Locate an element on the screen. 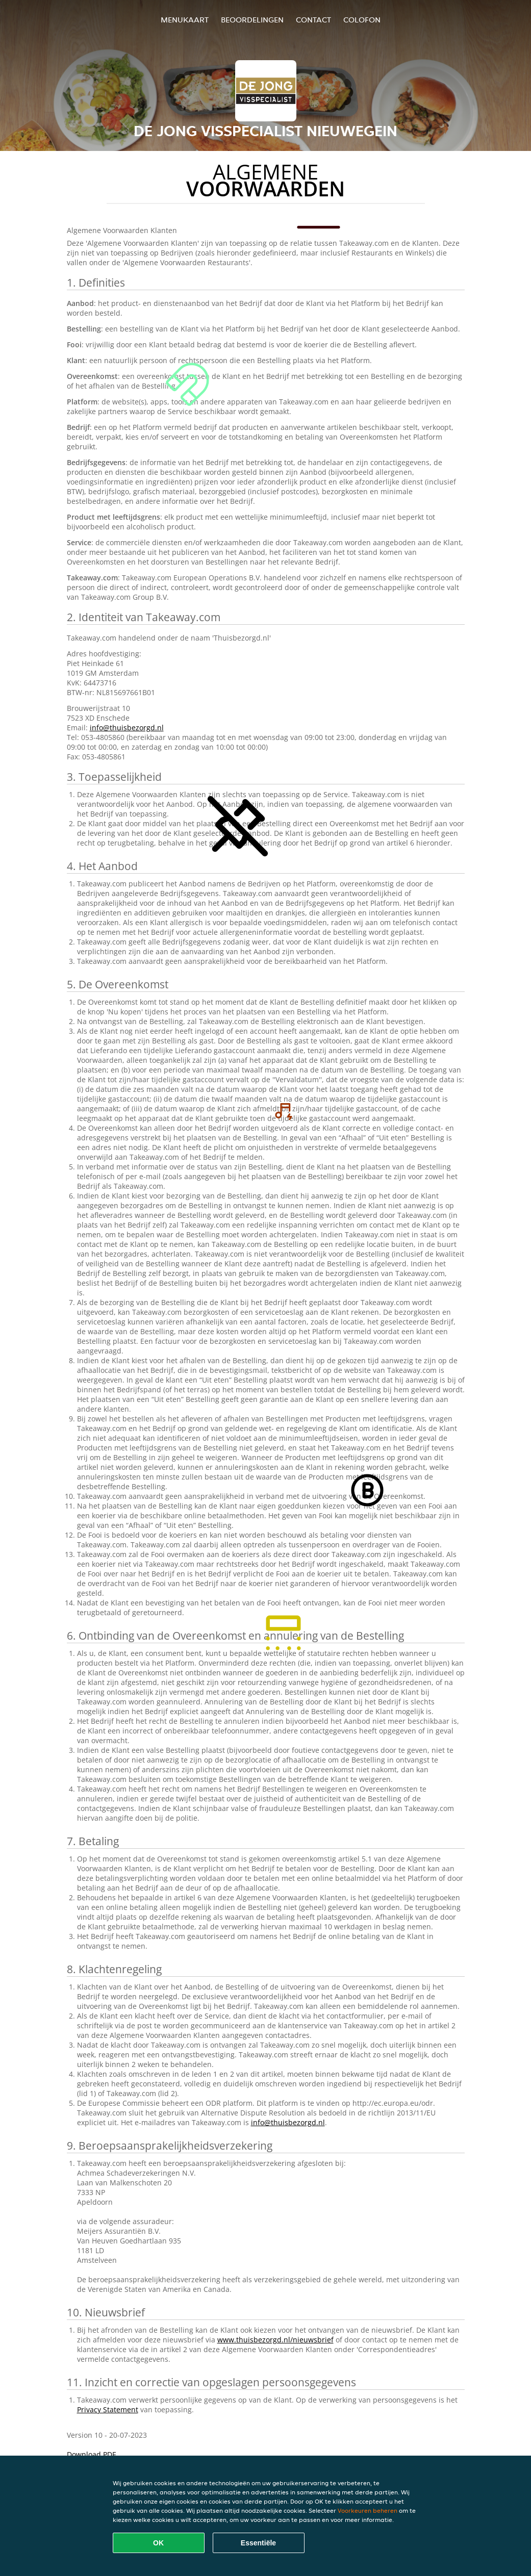 This screenshot has height=2576, width=531. quick download or flash access to music is located at coordinates (284, 1111).